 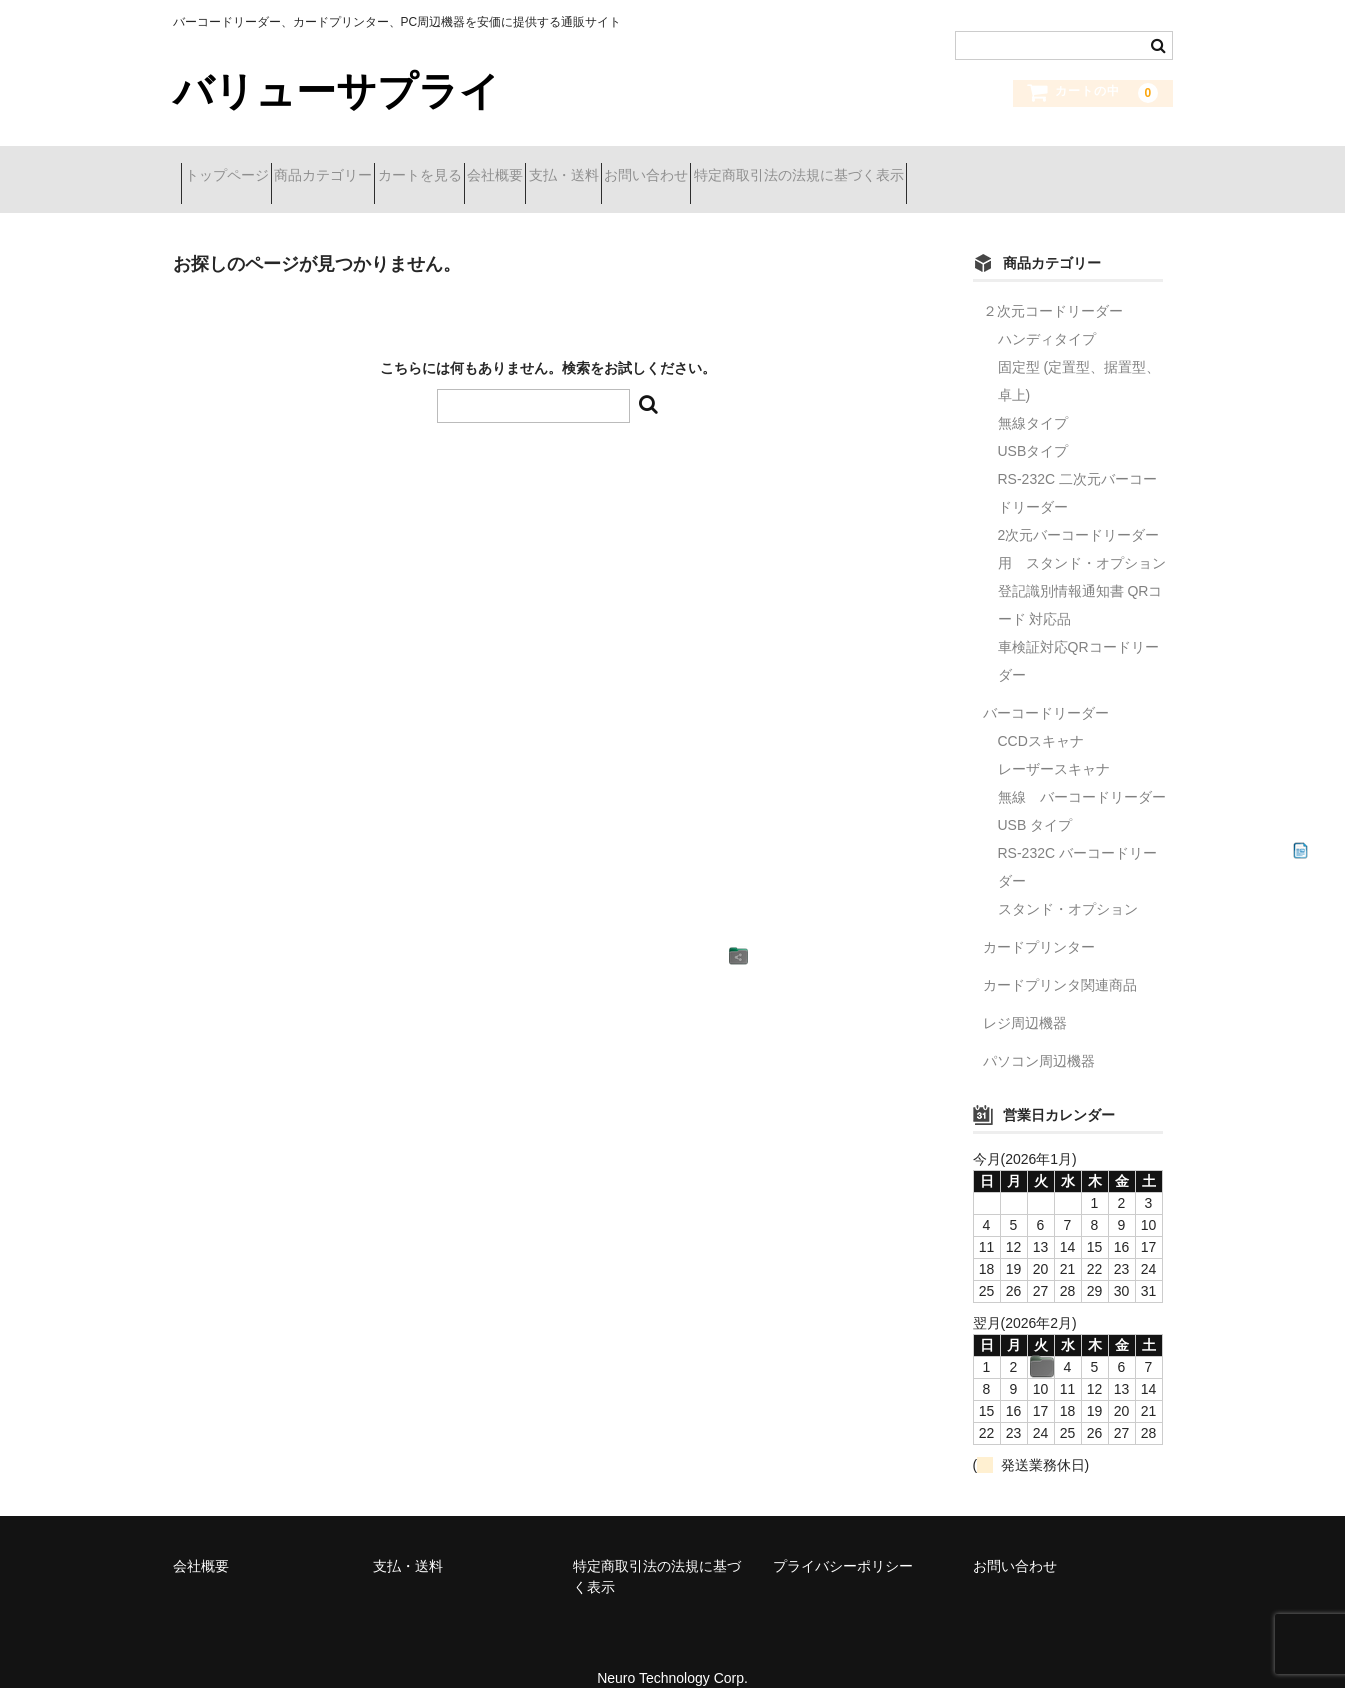 What do you see at coordinates (1042, 1366) in the screenshot?
I see `open a folder or directory` at bounding box center [1042, 1366].